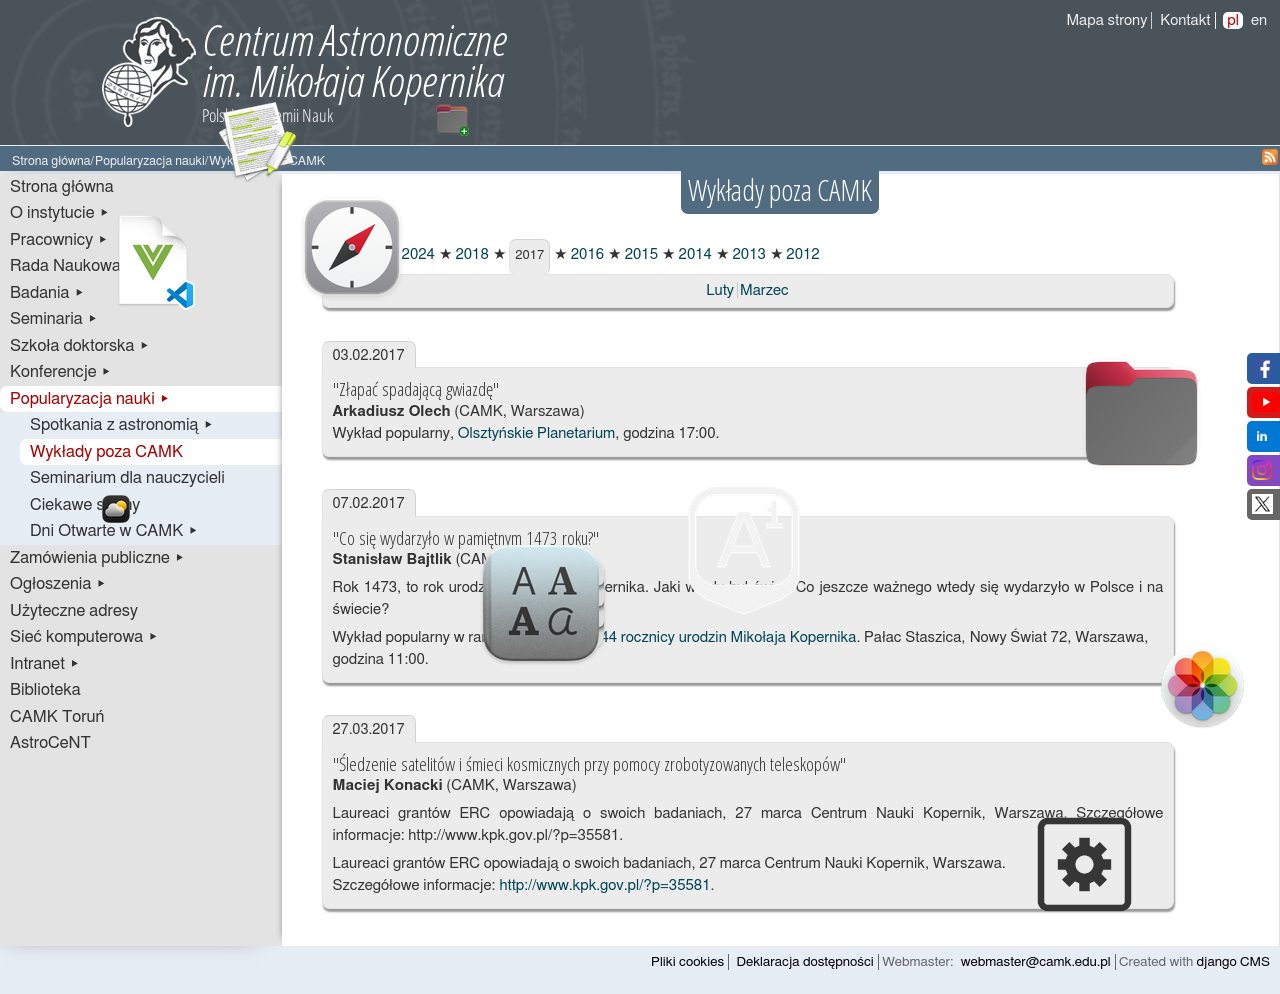  Describe the element at coordinates (1141, 413) in the screenshot. I see `open a folder to view its contents` at that location.